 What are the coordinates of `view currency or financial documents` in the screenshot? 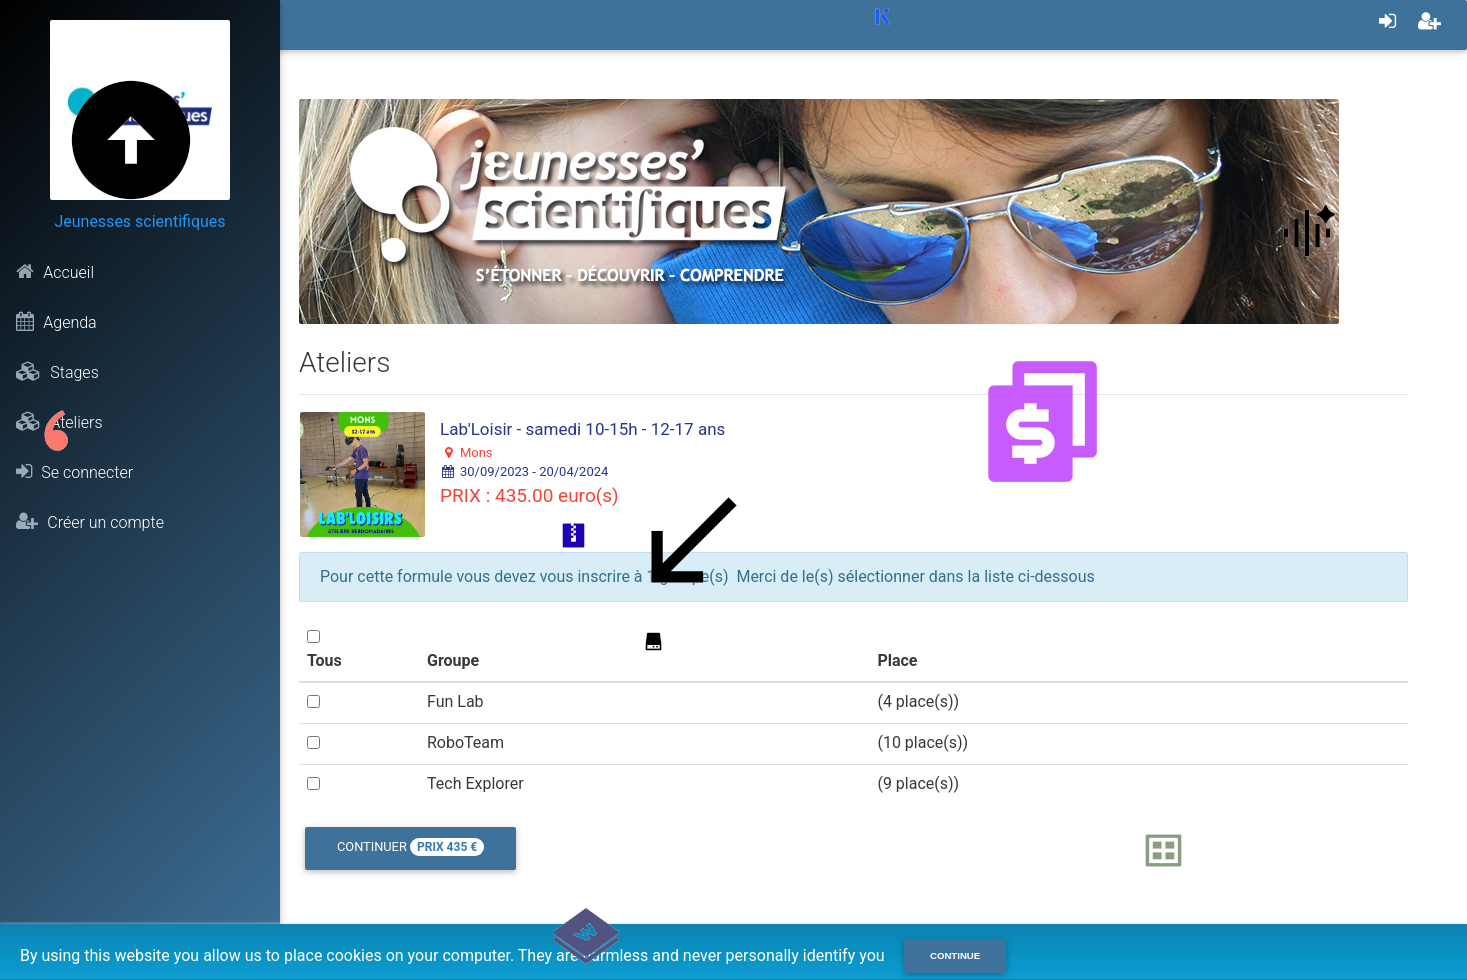 It's located at (1042, 421).